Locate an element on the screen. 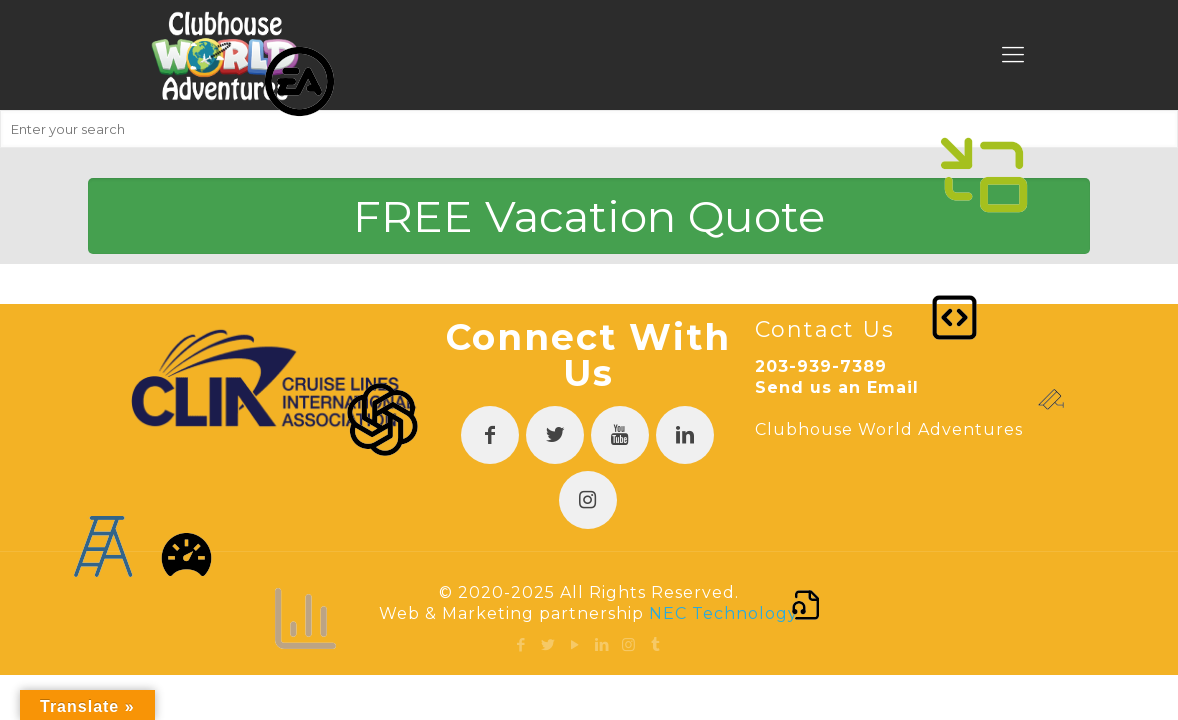 The image size is (1178, 720). Electronic Arts (EA) brand logo is located at coordinates (299, 81).